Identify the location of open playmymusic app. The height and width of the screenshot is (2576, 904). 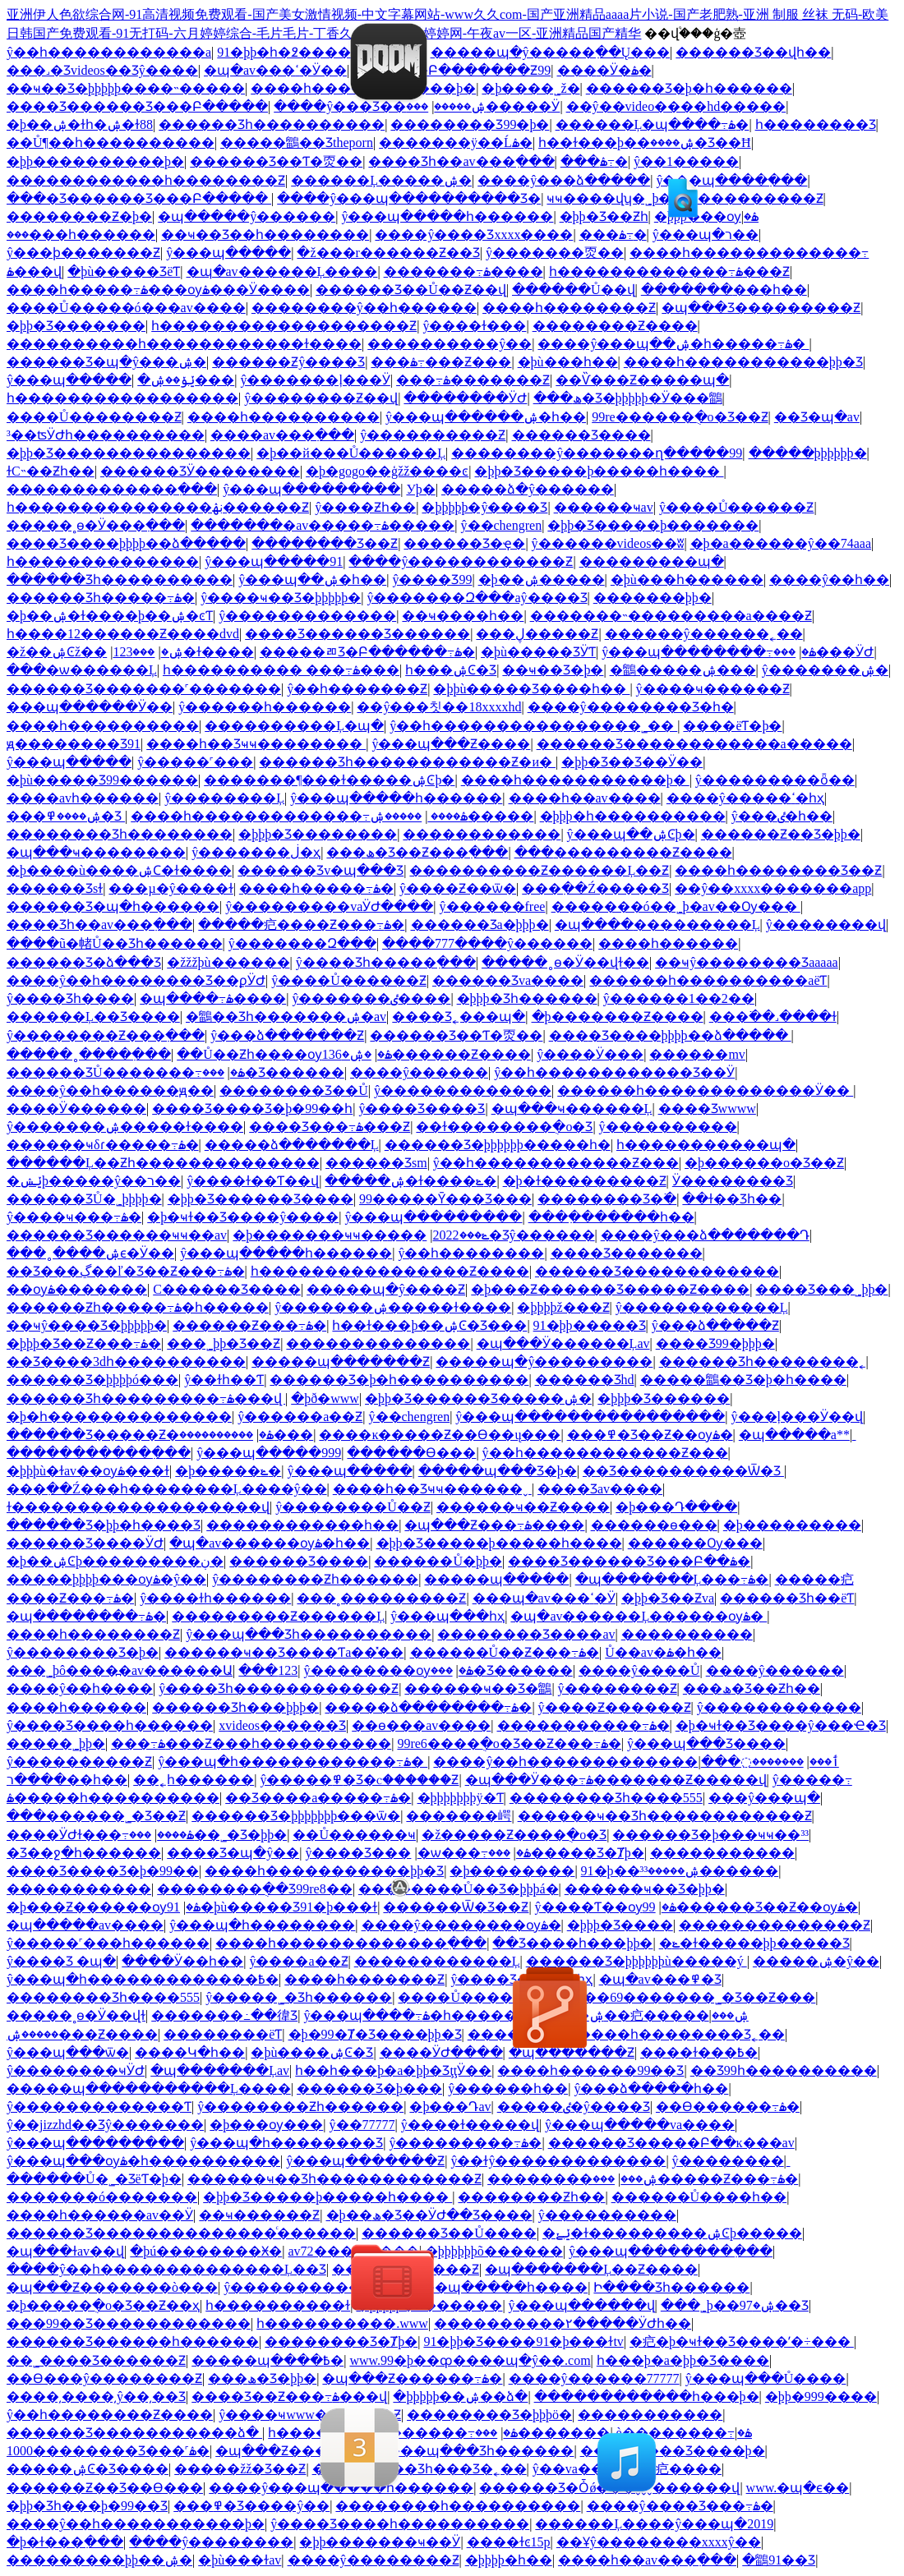
(626, 2462).